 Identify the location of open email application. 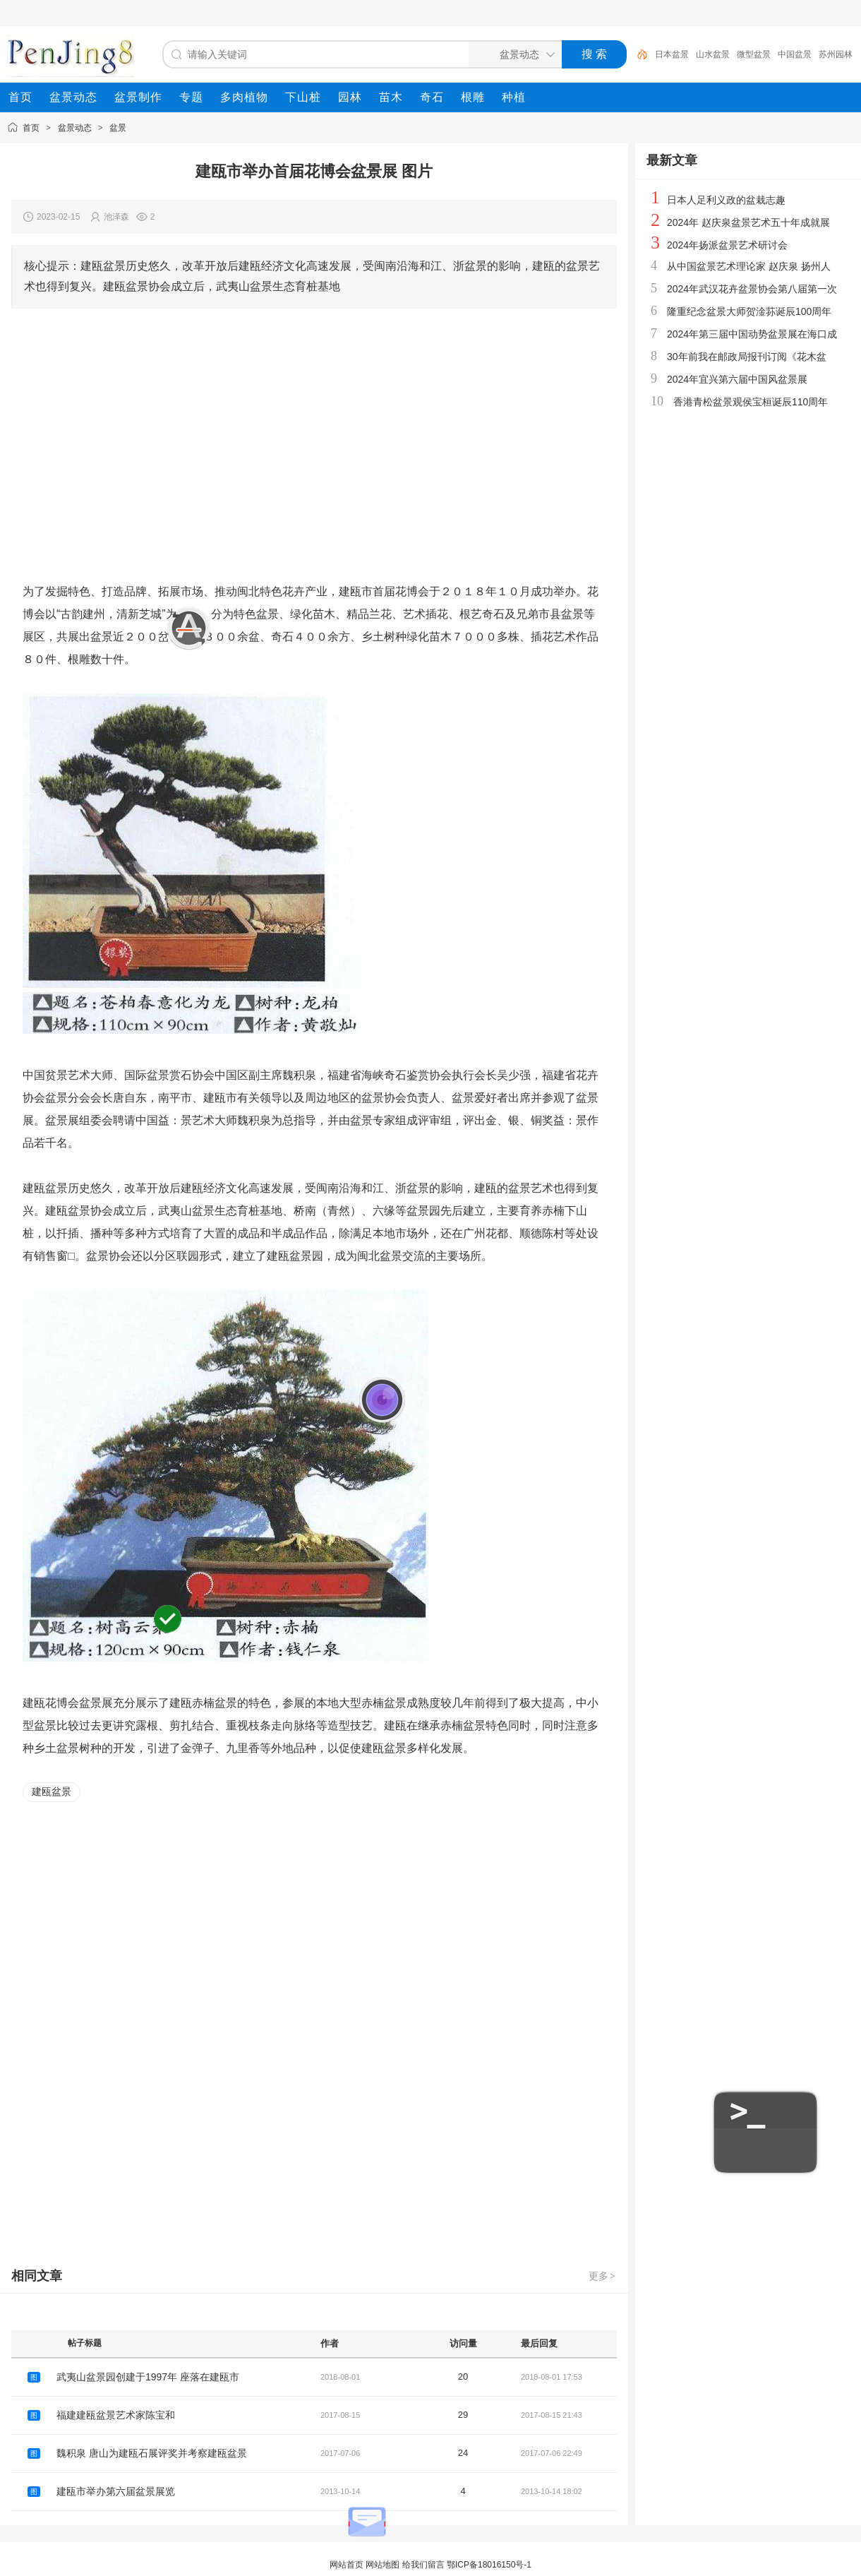
(367, 2522).